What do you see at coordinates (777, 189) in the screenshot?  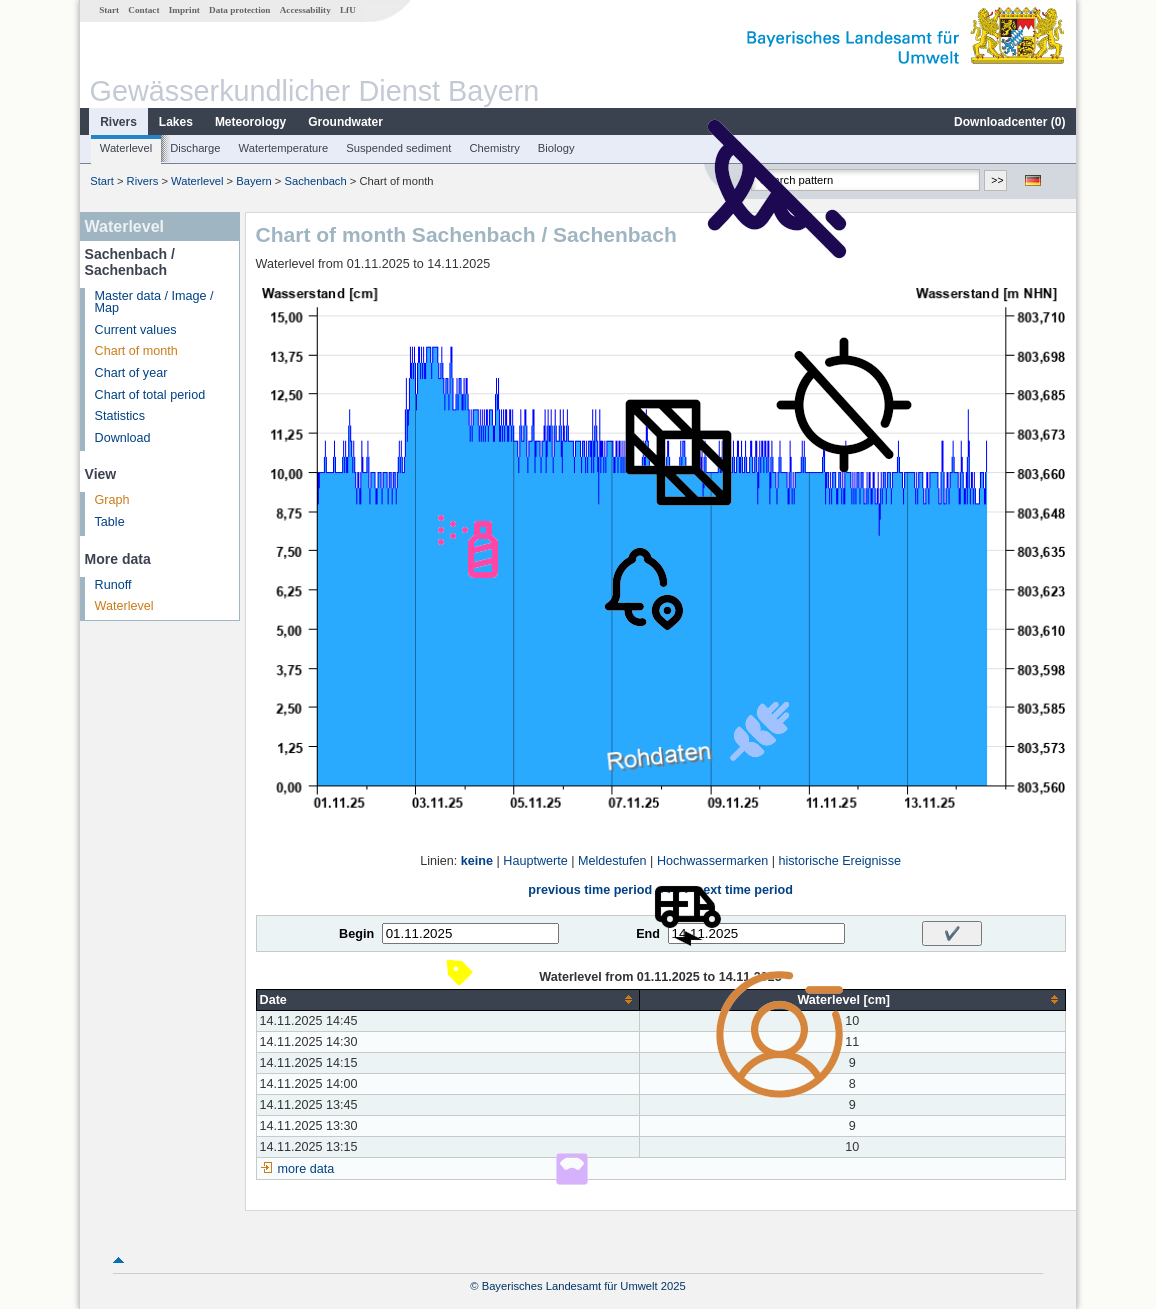 I see `signature feature disabled` at bounding box center [777, 189].